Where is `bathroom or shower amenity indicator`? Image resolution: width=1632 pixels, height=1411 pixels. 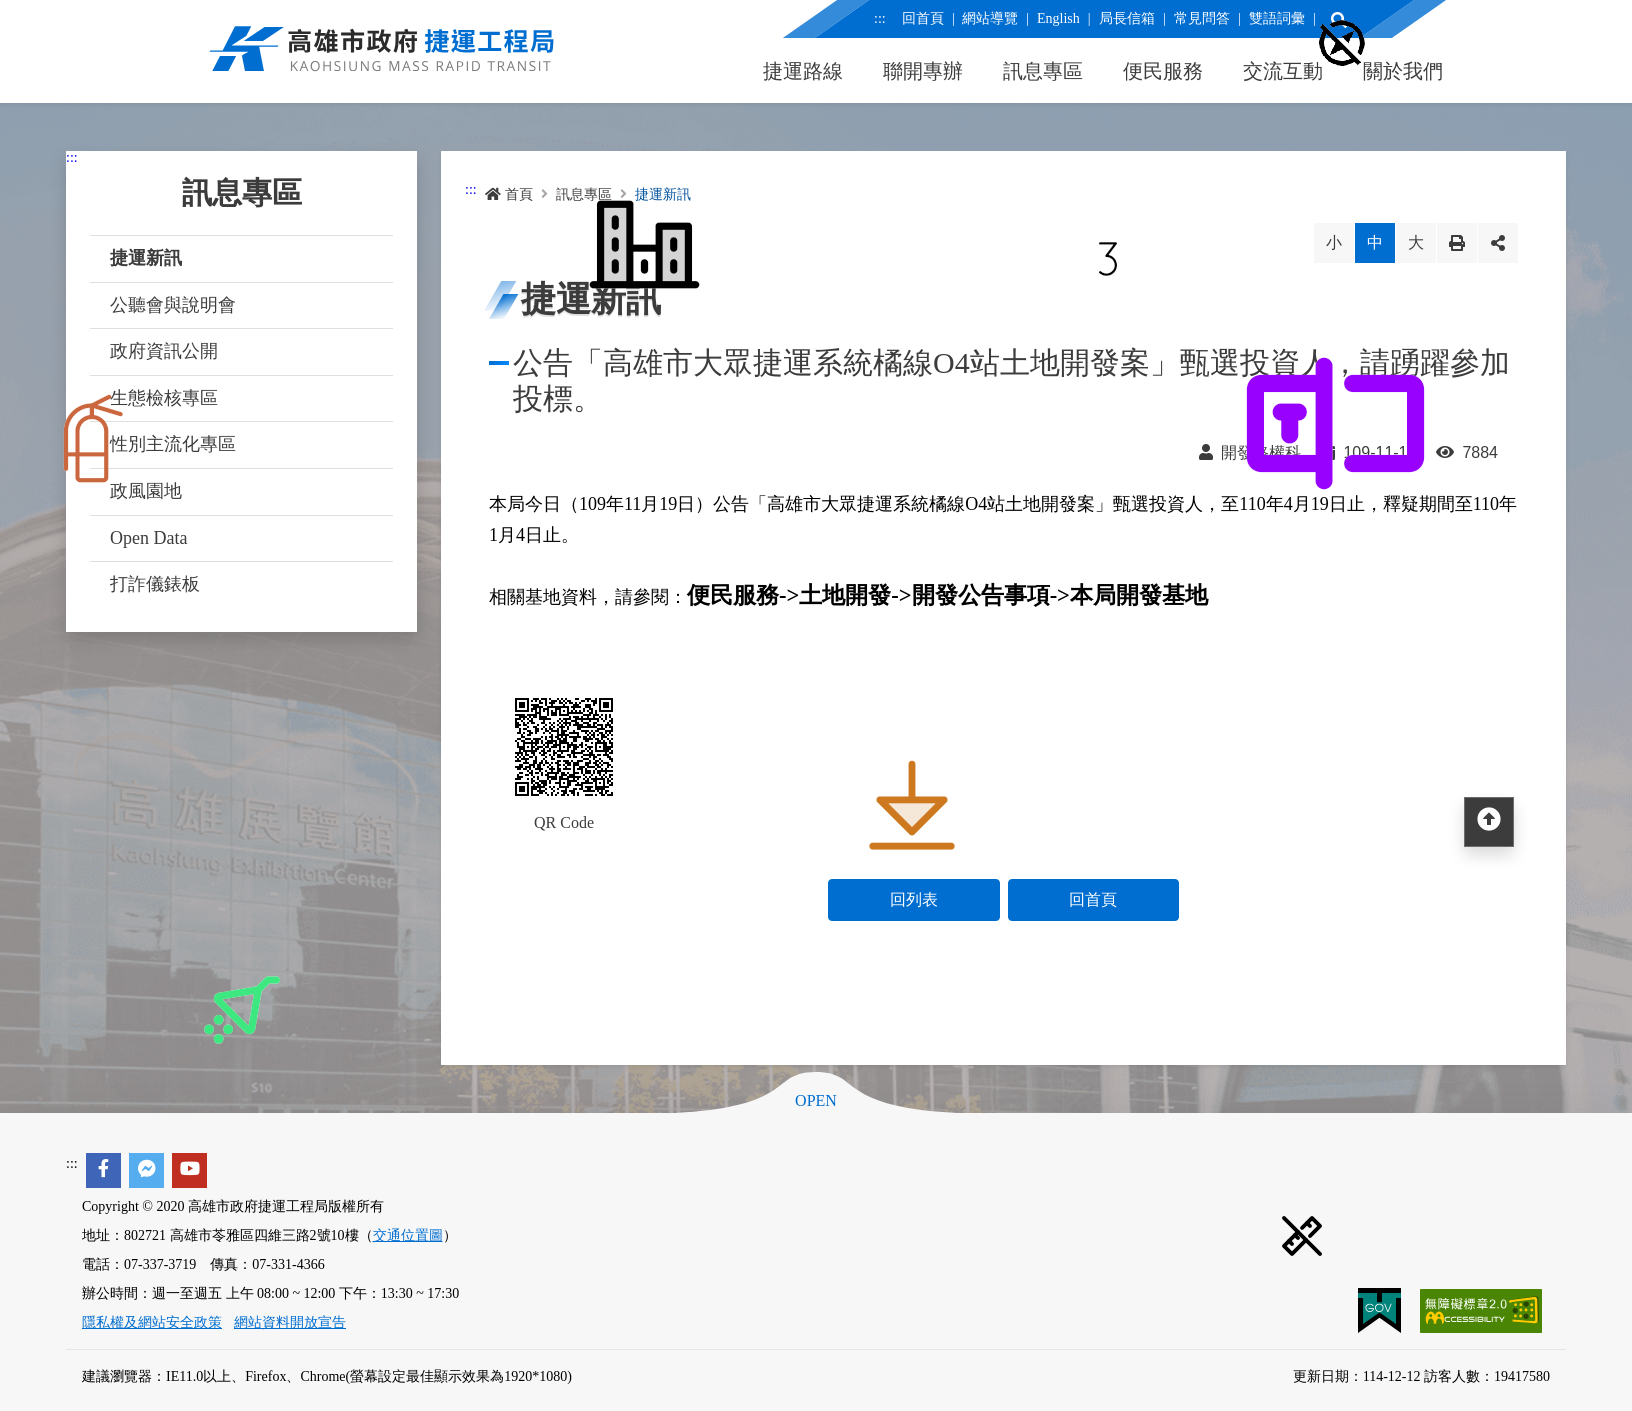 bathroom or shower amenity indicator is located at coordinates (241, 1006).